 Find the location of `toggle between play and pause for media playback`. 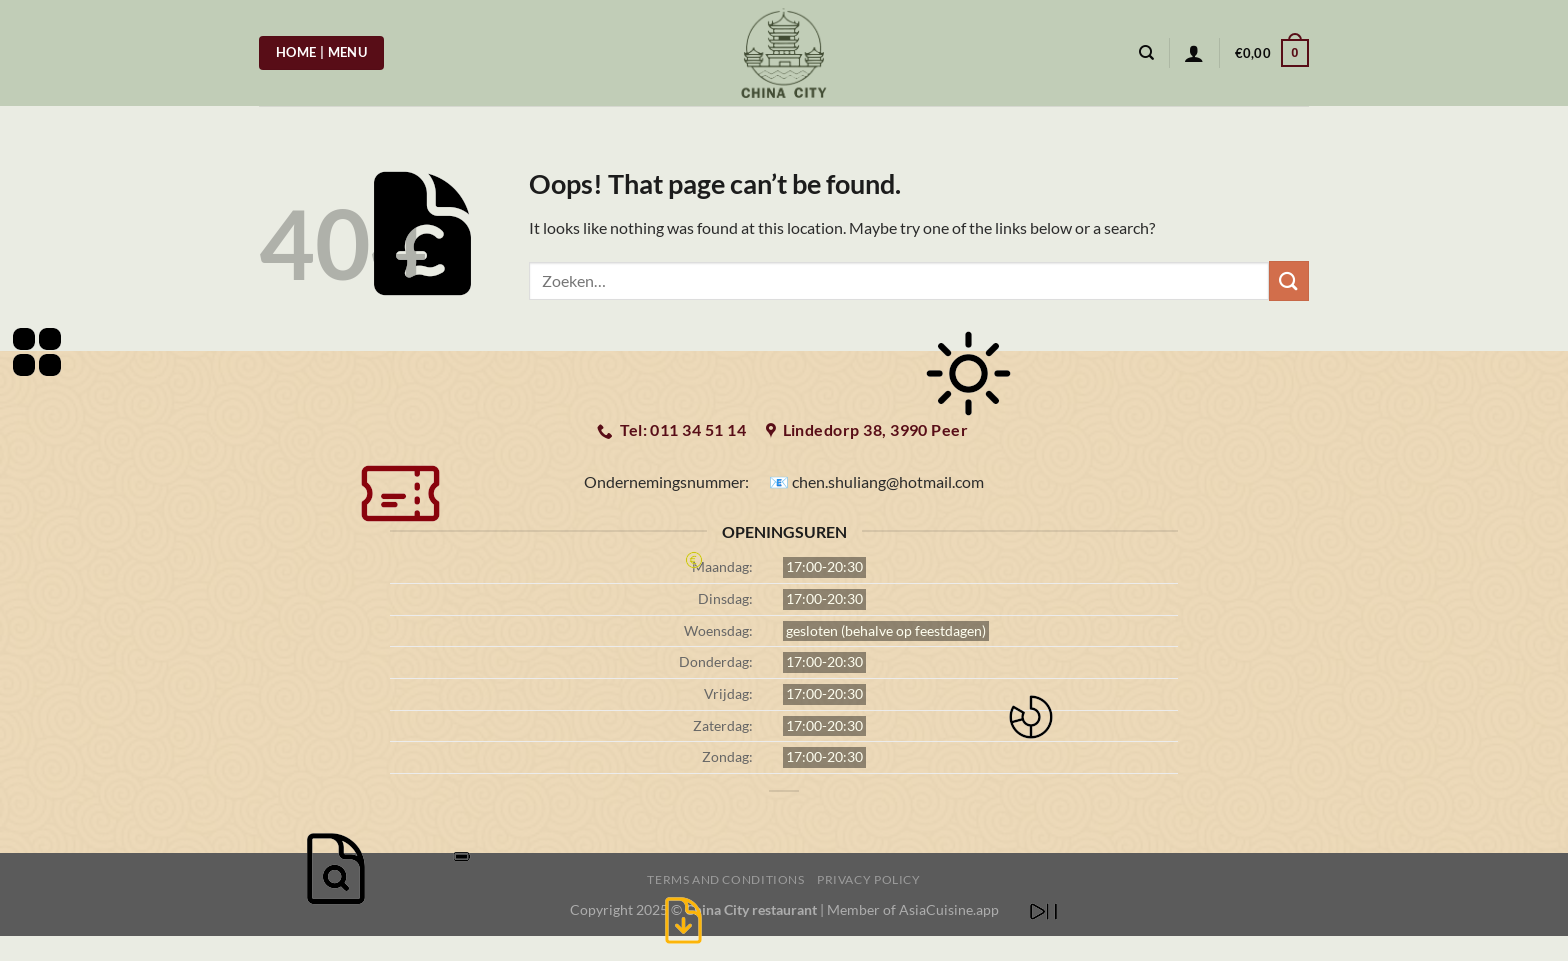

toggle between play and pause for media playback is located at coordinates (1043, 910).